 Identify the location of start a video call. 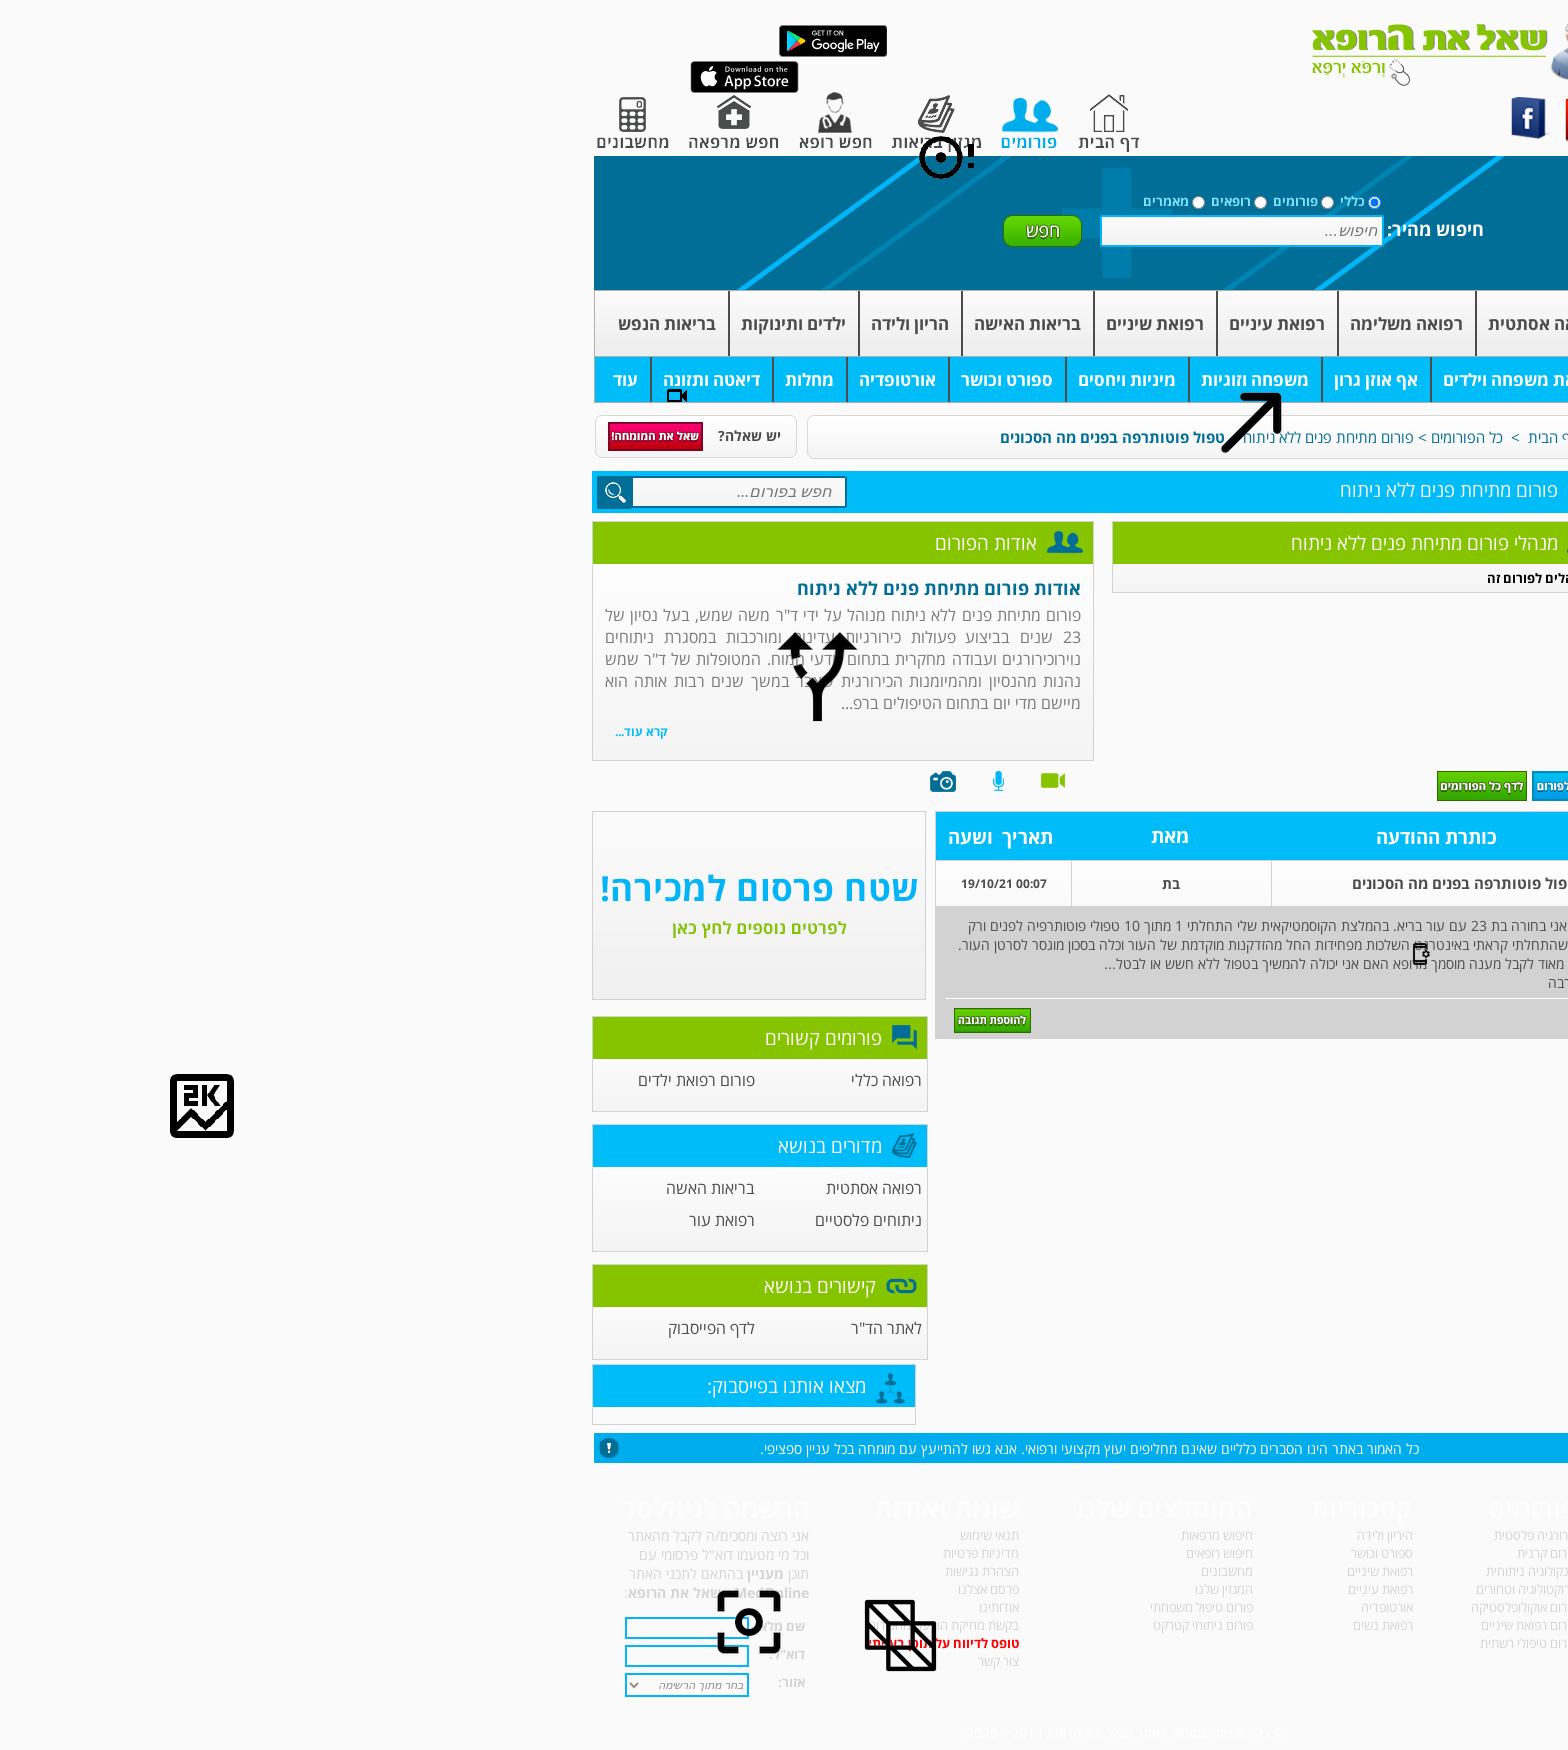
(677, 396).